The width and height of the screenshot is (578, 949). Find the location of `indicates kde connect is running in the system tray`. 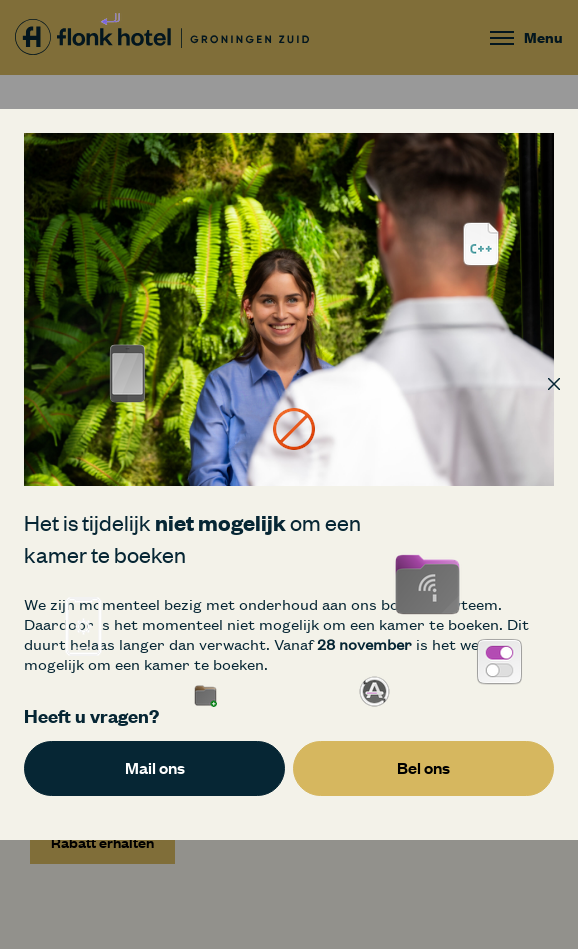

indicates kde connect is running in the system tray is located at coordinates (83, 626).